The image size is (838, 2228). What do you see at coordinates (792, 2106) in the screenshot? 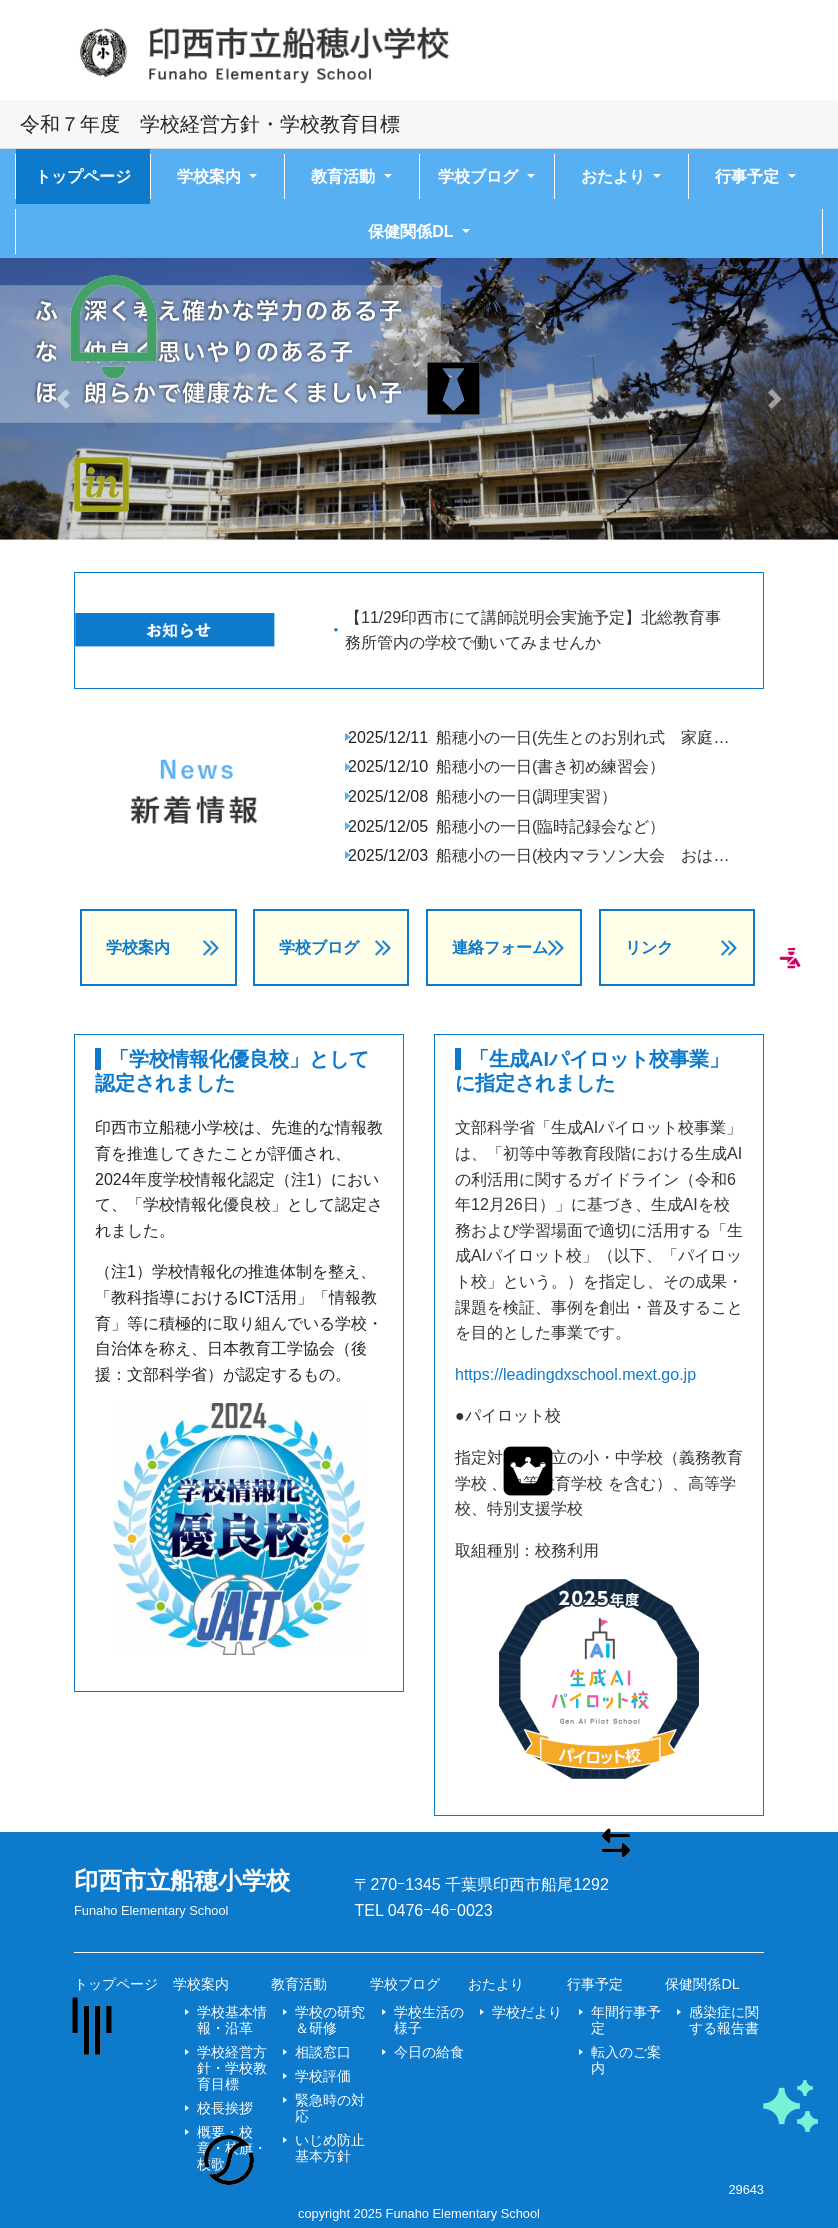
I see `indicates AI-generated or enhanced content` at bounding box center [792, 2106].